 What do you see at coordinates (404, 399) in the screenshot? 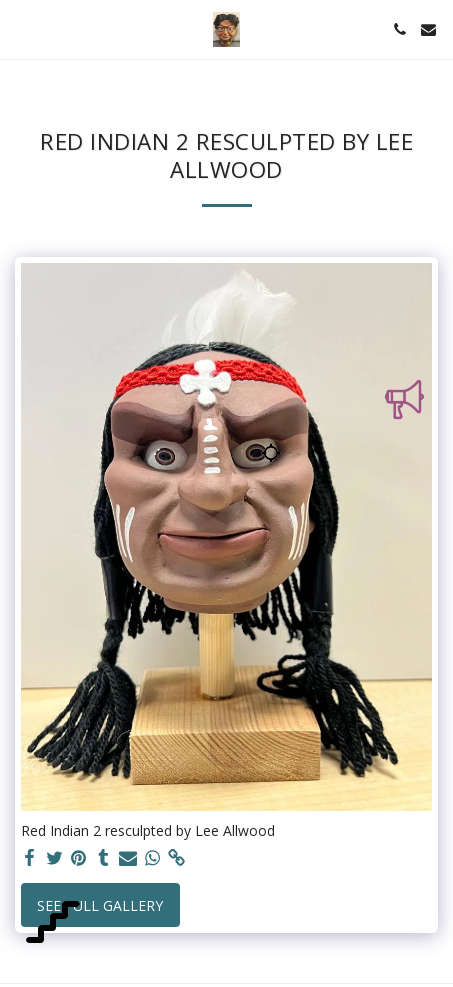
I see `make an announcement or broadcast` at bounding box center [404, 399].